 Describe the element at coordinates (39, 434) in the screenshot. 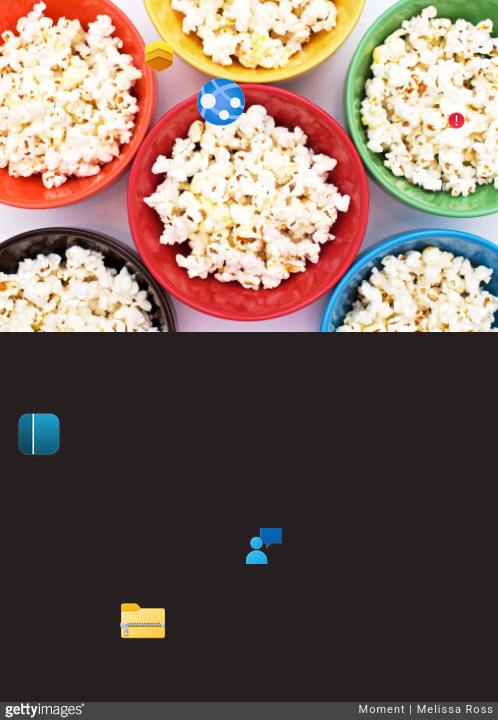

I see `open shotcut video editor` at that location.